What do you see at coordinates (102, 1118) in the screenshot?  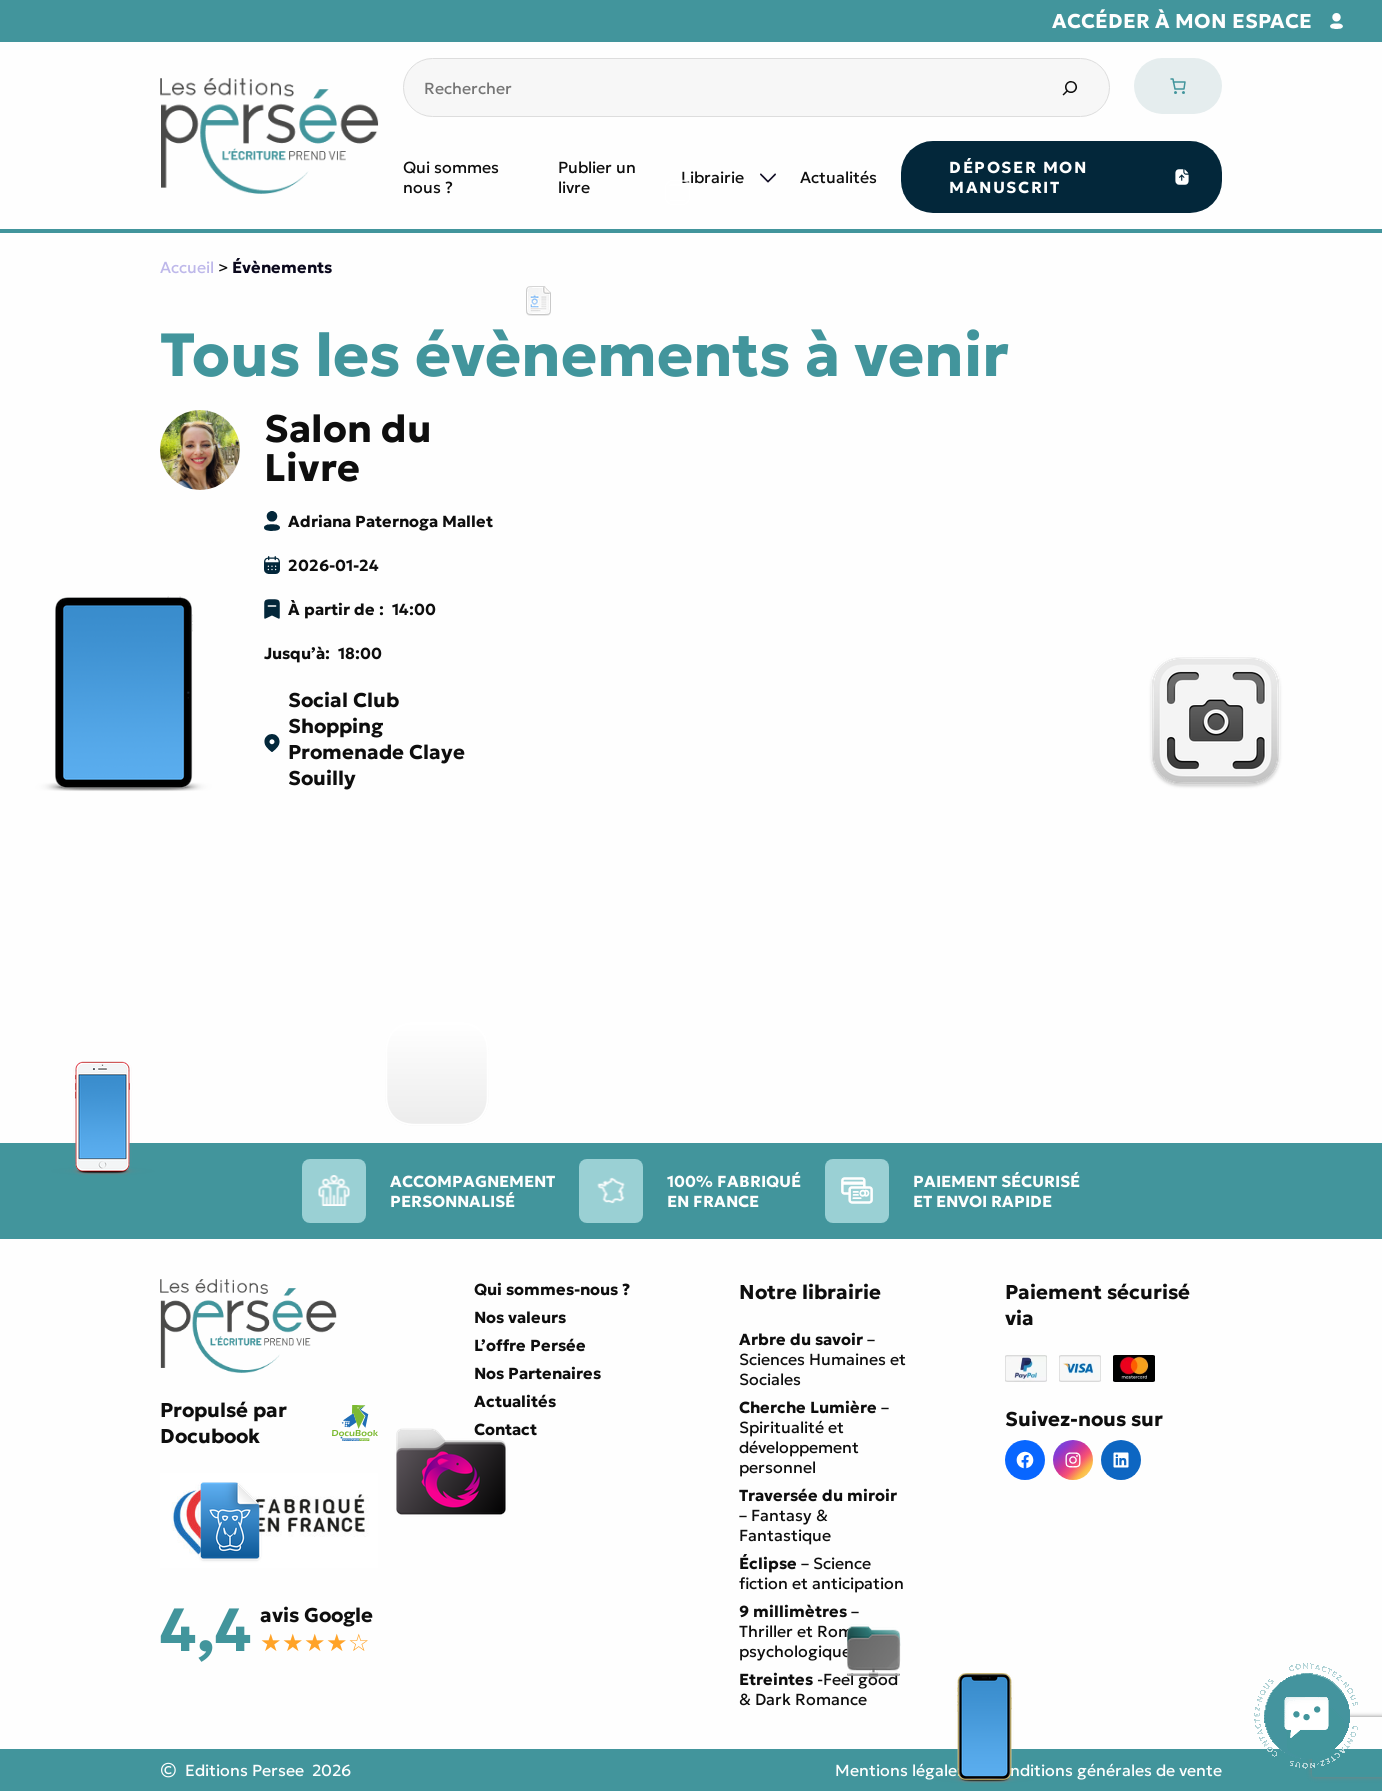 I see `indicates a connected iPhone device` at bounding box center [102, 1118].